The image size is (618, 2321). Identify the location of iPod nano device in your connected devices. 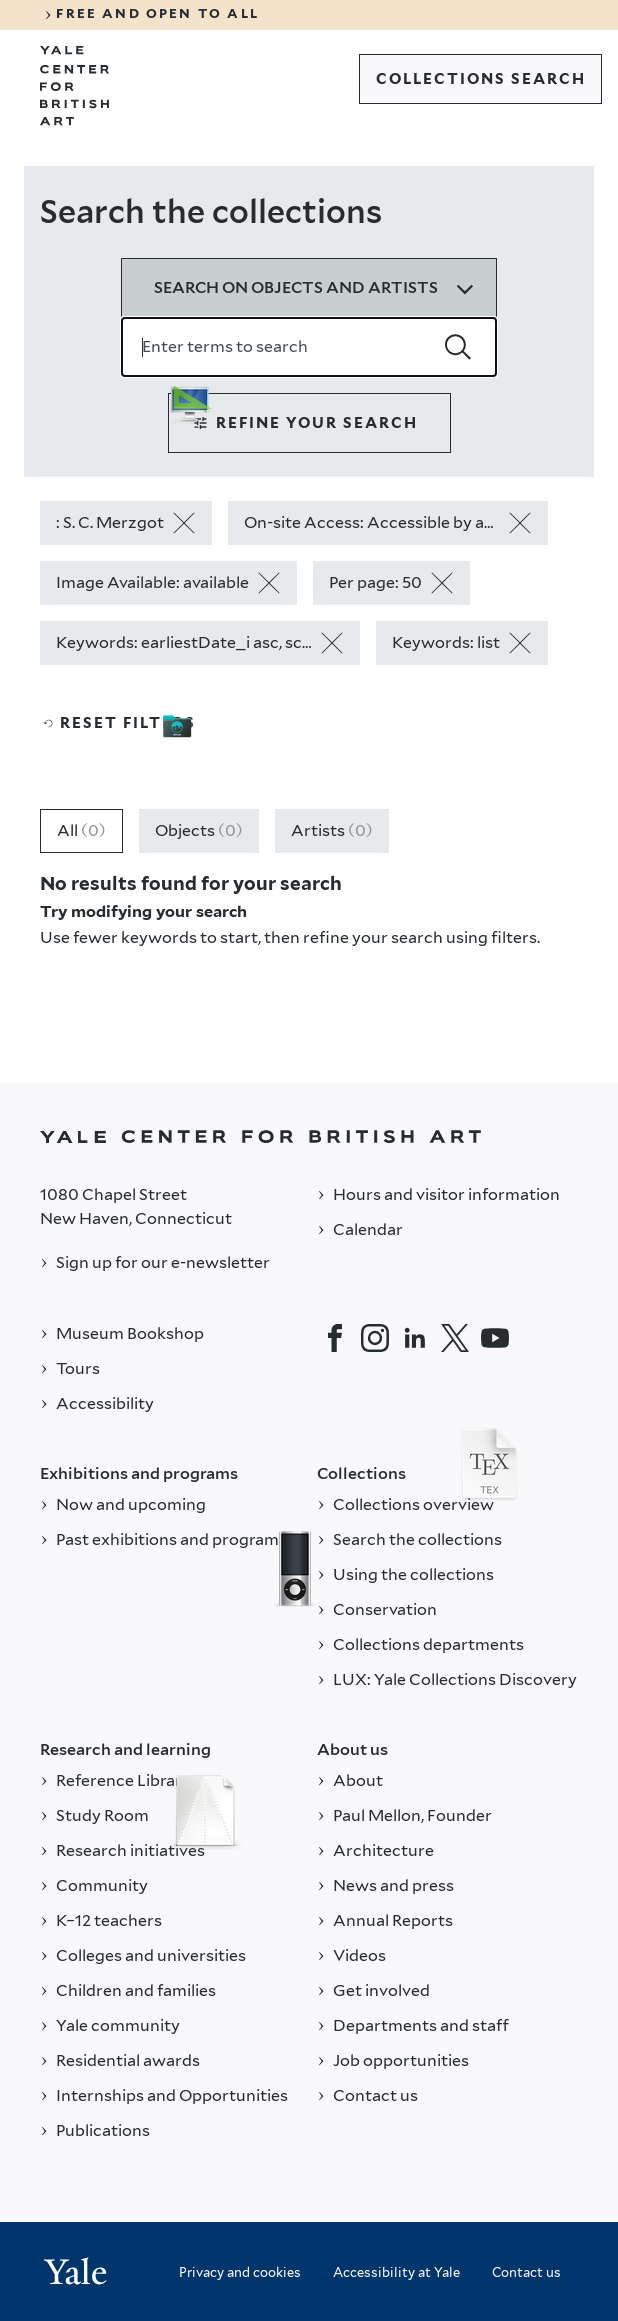
(294, 1569).